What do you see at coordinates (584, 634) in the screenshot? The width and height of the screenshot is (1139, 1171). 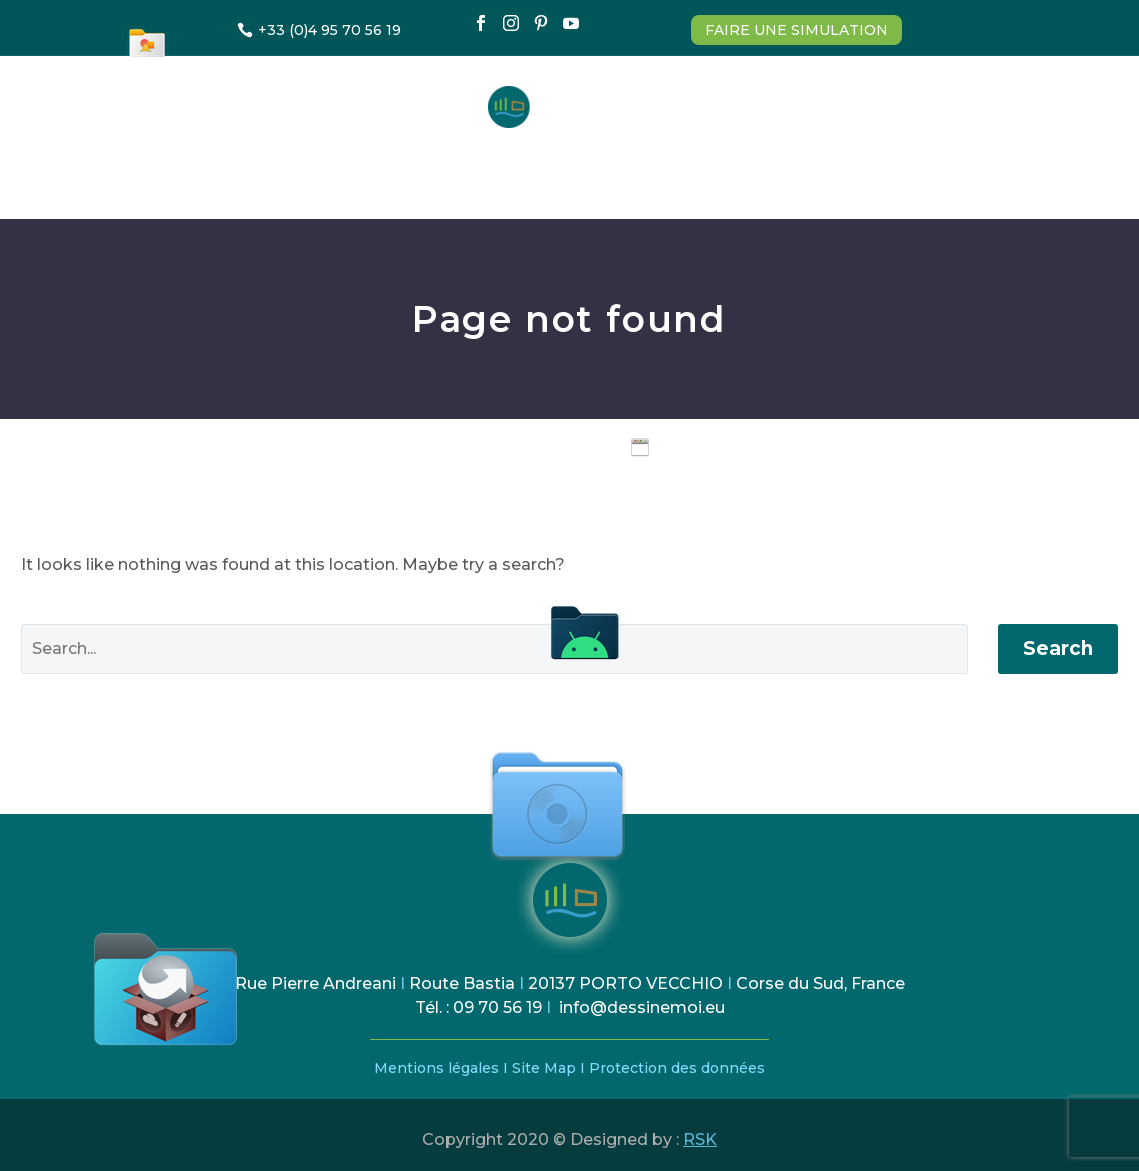 I see `open android files folder` at bounding box center [584, 634].